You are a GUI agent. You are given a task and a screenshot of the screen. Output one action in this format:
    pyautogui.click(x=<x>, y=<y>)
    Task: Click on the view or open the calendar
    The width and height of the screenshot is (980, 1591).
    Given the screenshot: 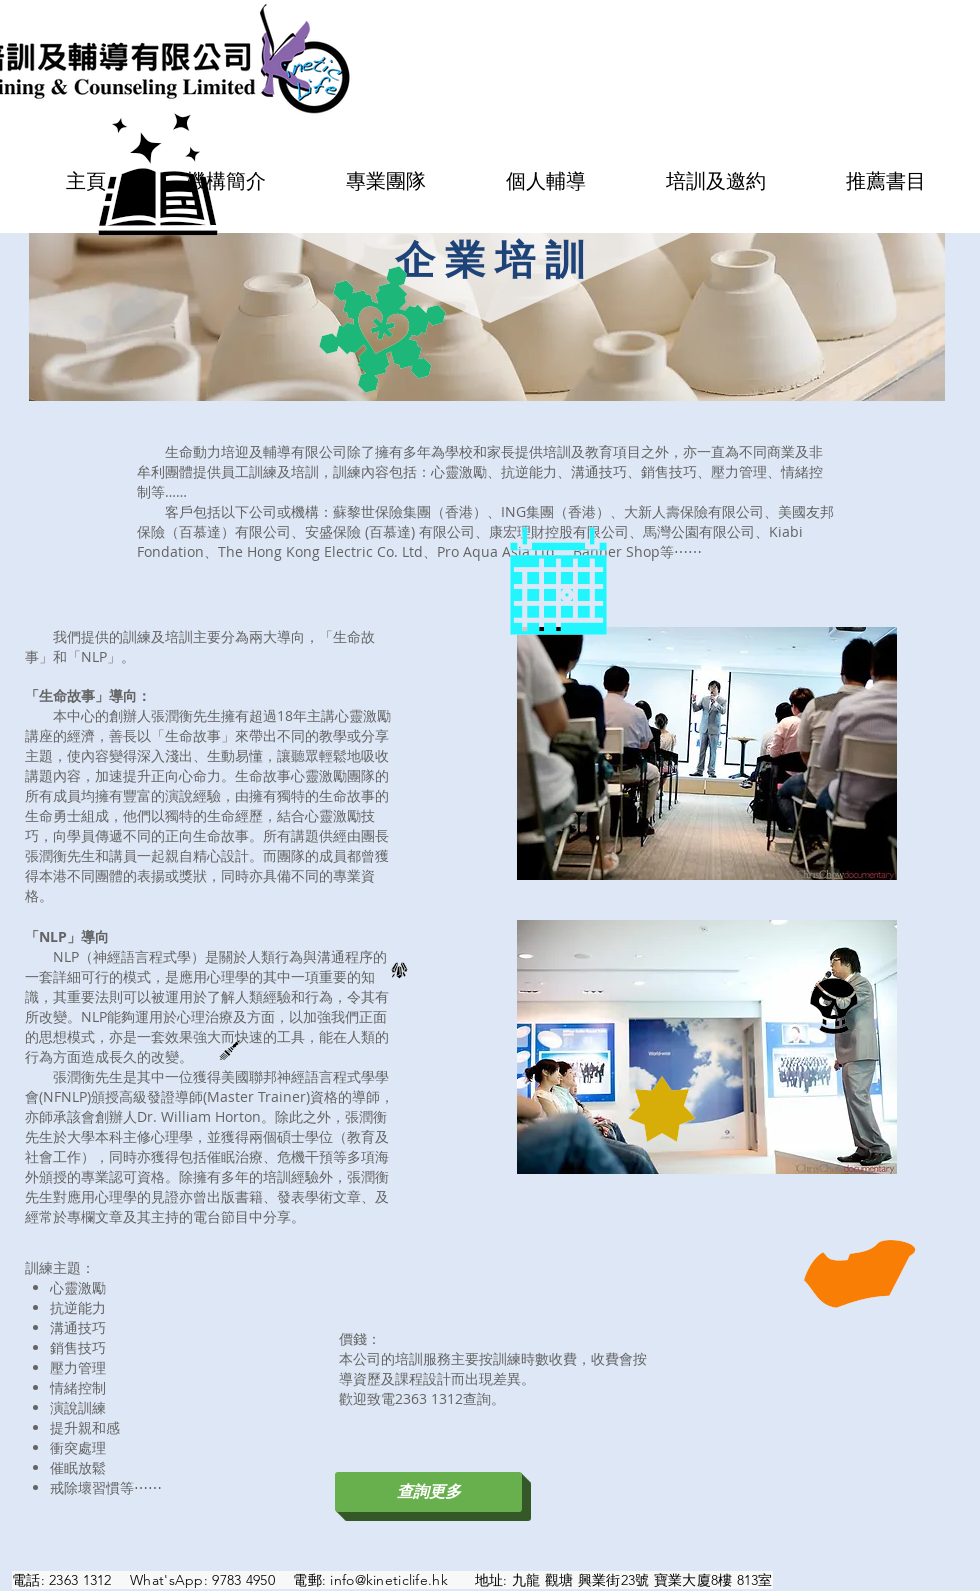 What is the action you would take?
    pyautogui.click(x=558, y=586)
    